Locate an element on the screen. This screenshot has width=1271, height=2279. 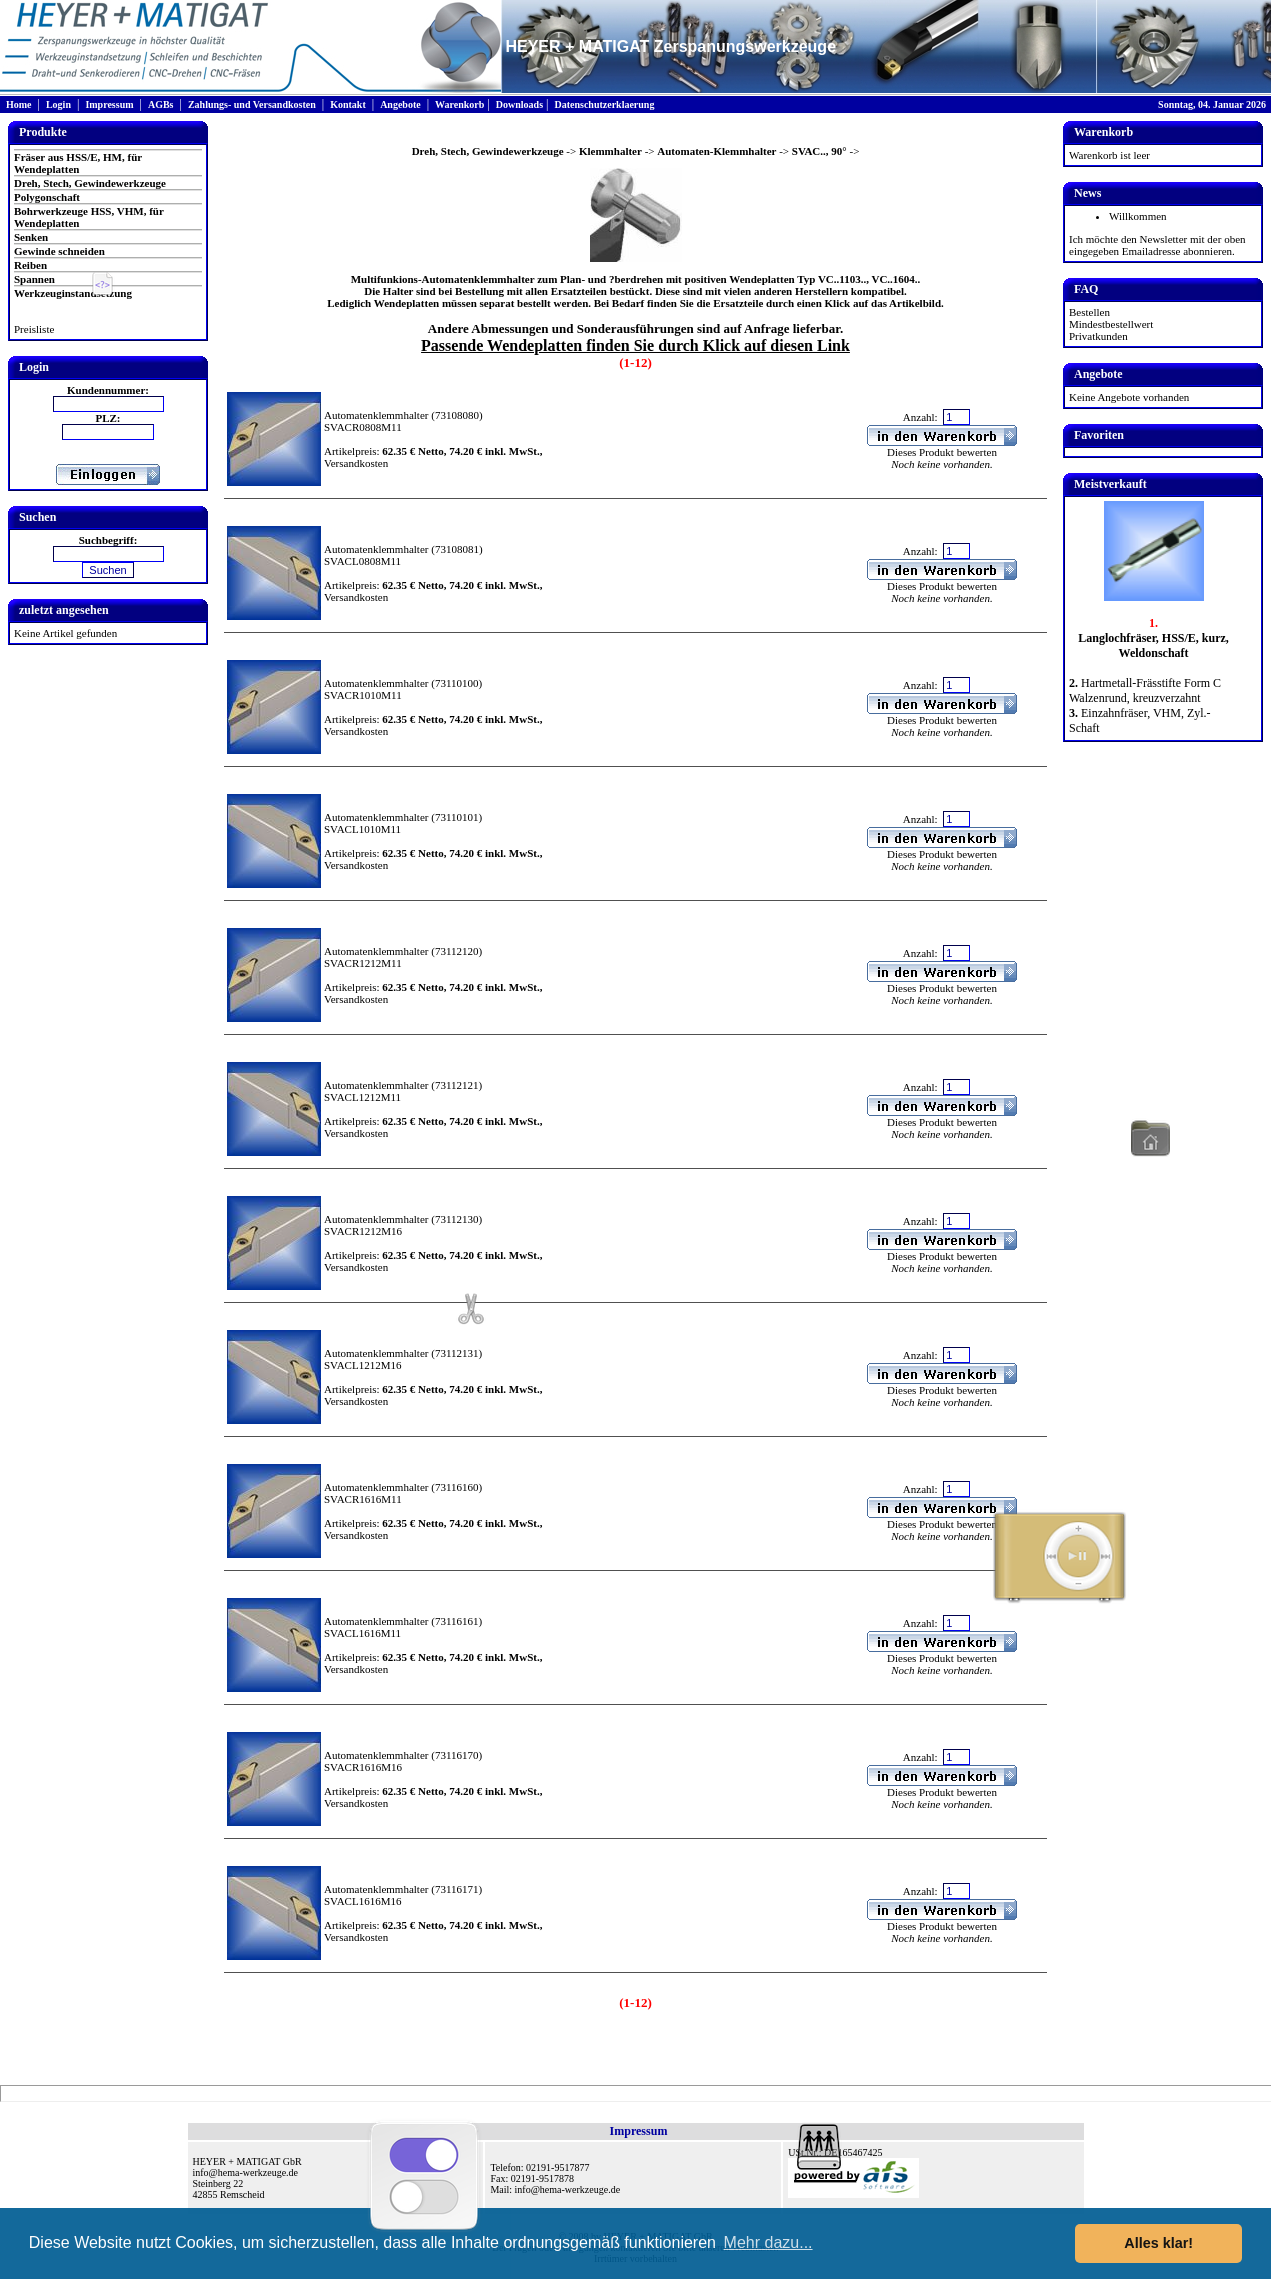
iPod shuffle device in gold color is located at coordinates (1059, 1532).